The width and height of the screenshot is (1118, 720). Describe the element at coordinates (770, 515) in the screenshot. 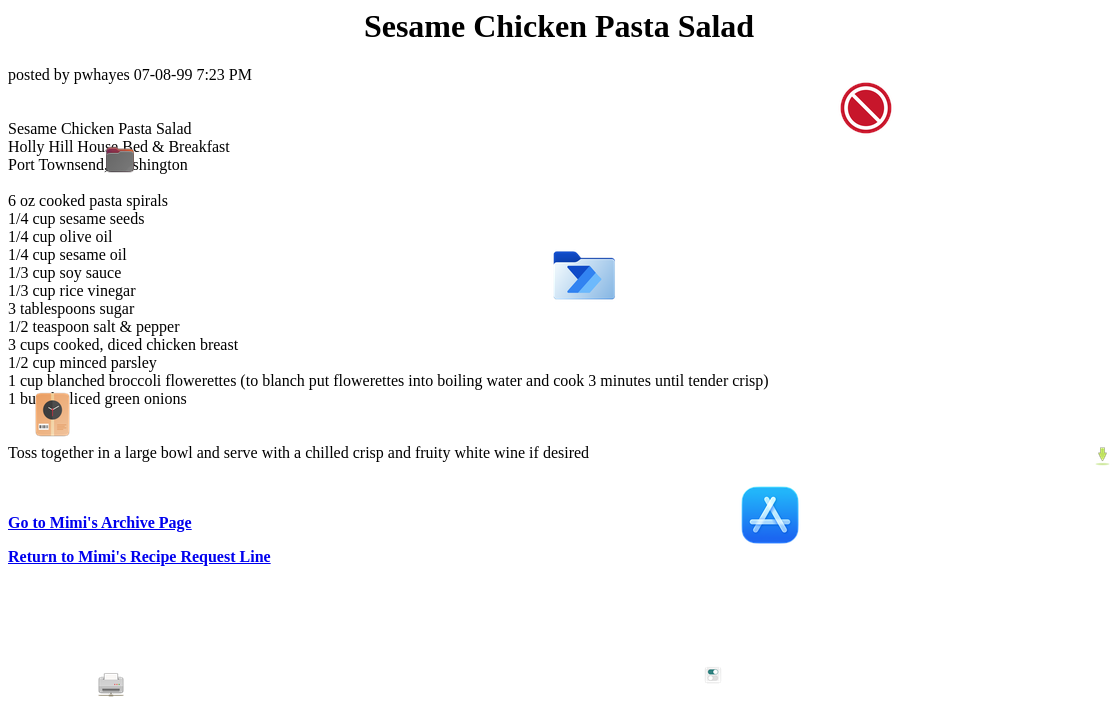

I see `open the App Store to browse and download apps` at that location.